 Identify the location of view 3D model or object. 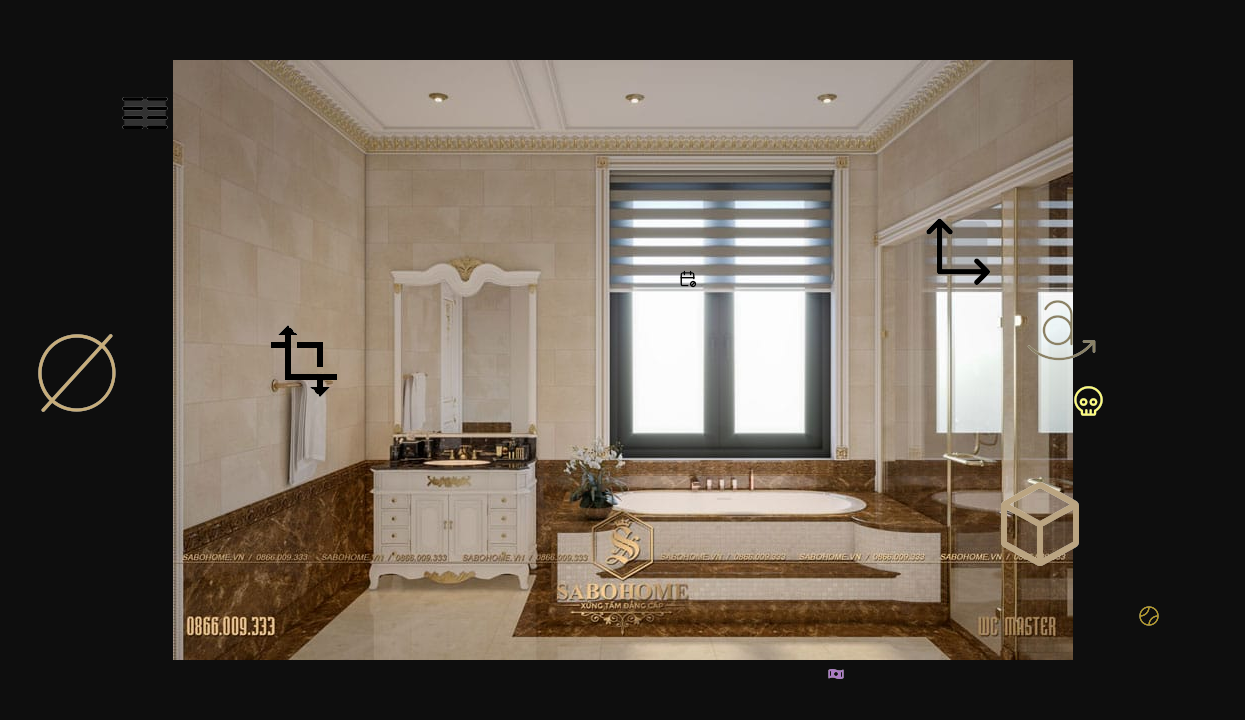
(1040, 524).